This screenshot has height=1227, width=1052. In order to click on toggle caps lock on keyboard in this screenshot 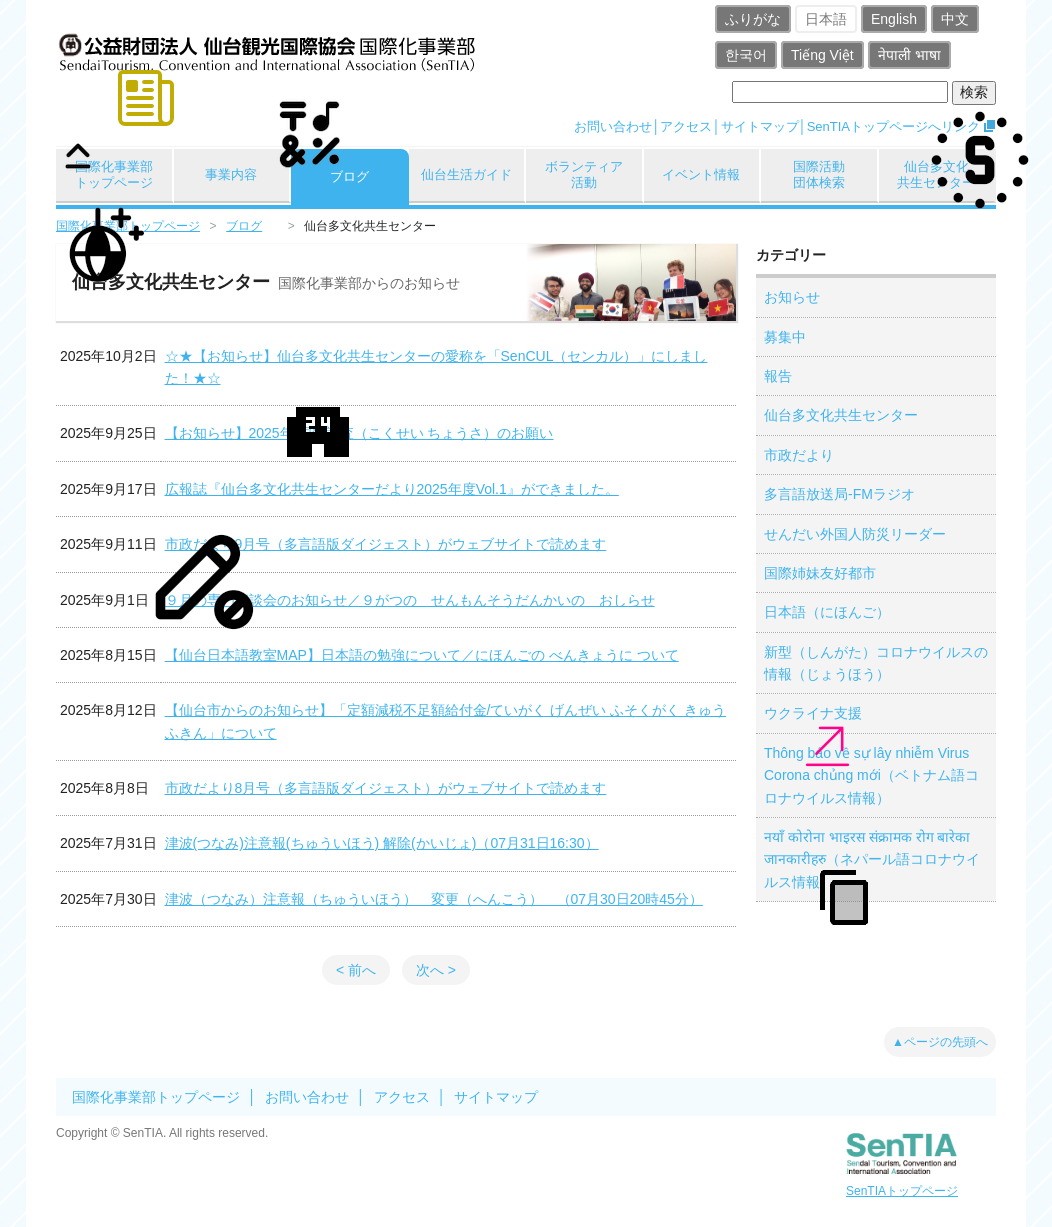, I will do `click(78, 156)`.